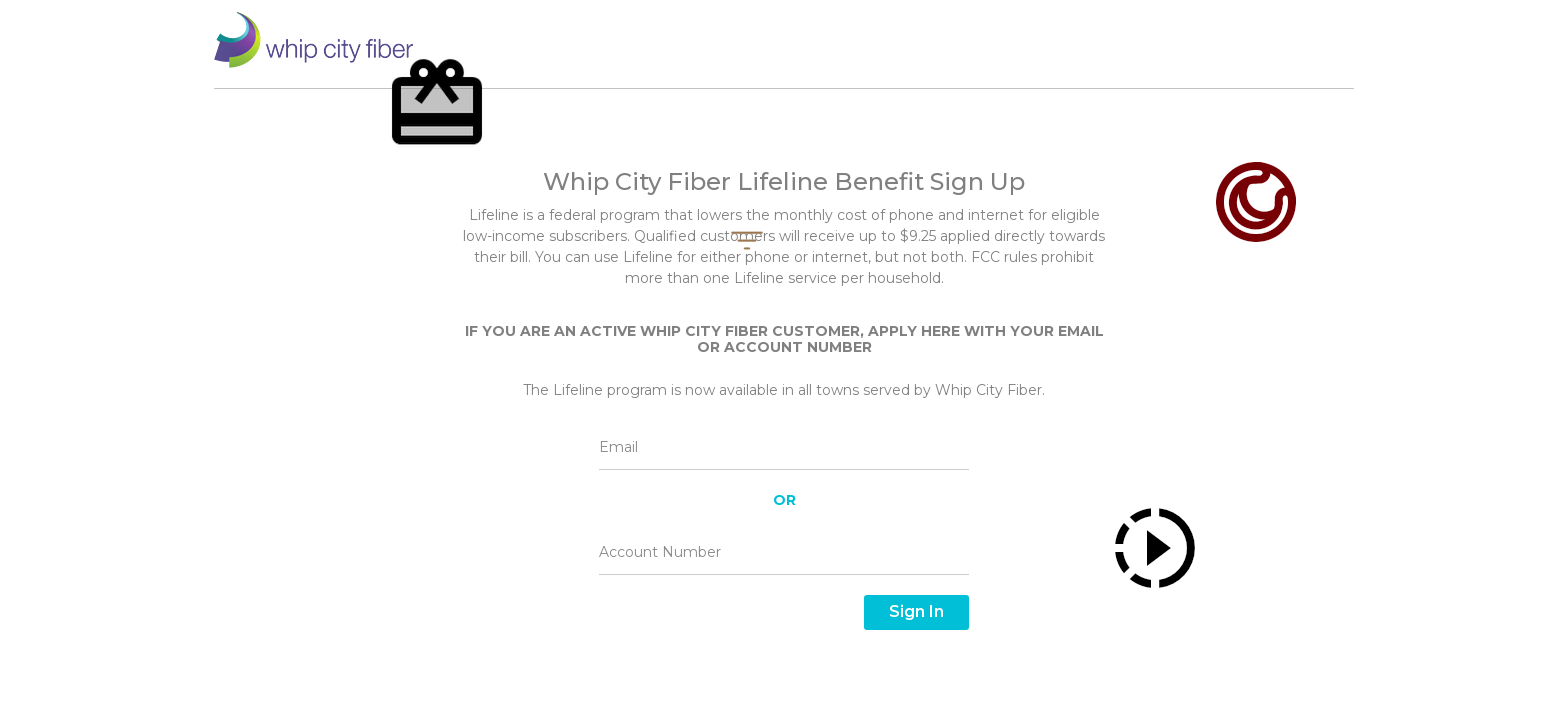 The height and width of the screenshot is (720, 1568). Describe the element at coordinates (1155, 548) in the screenshot. I see `enable slow motion video recording` at that location.